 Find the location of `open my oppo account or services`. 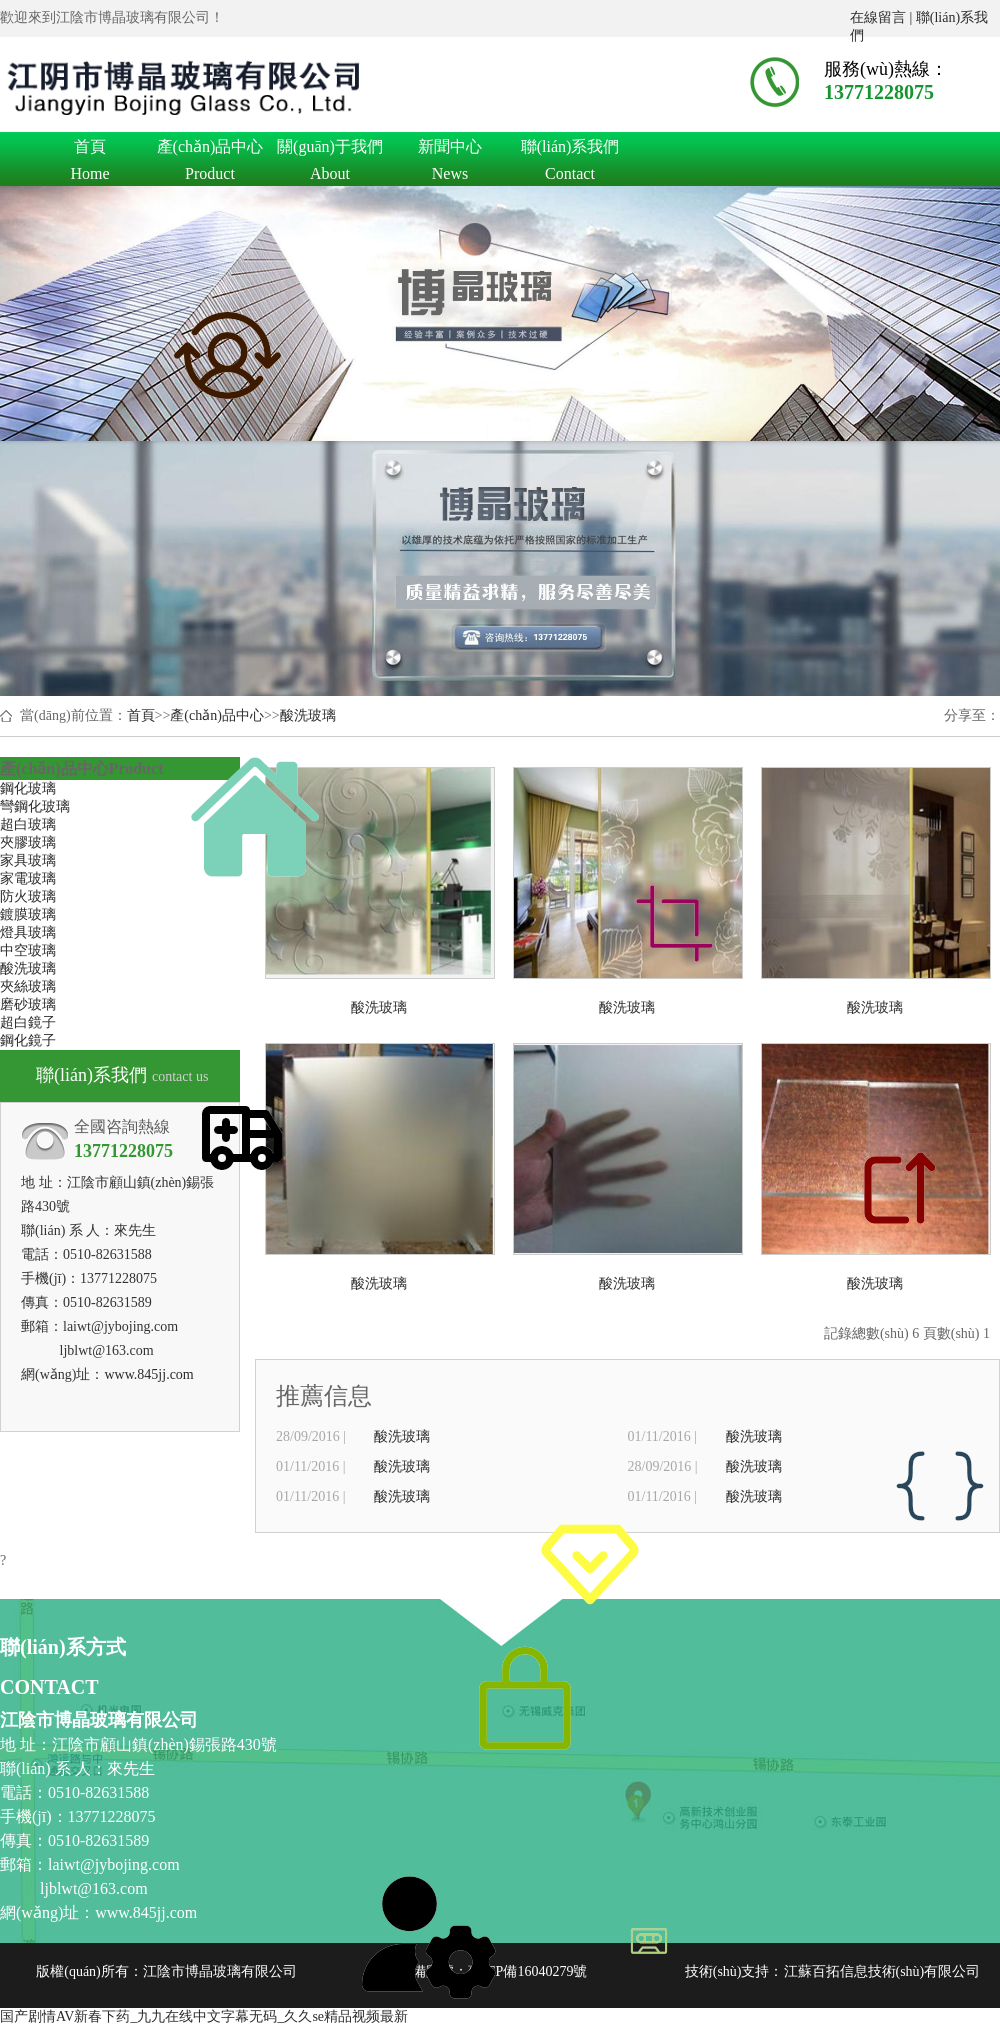

open my oppo account or services is located at coordinates (590, 1560).